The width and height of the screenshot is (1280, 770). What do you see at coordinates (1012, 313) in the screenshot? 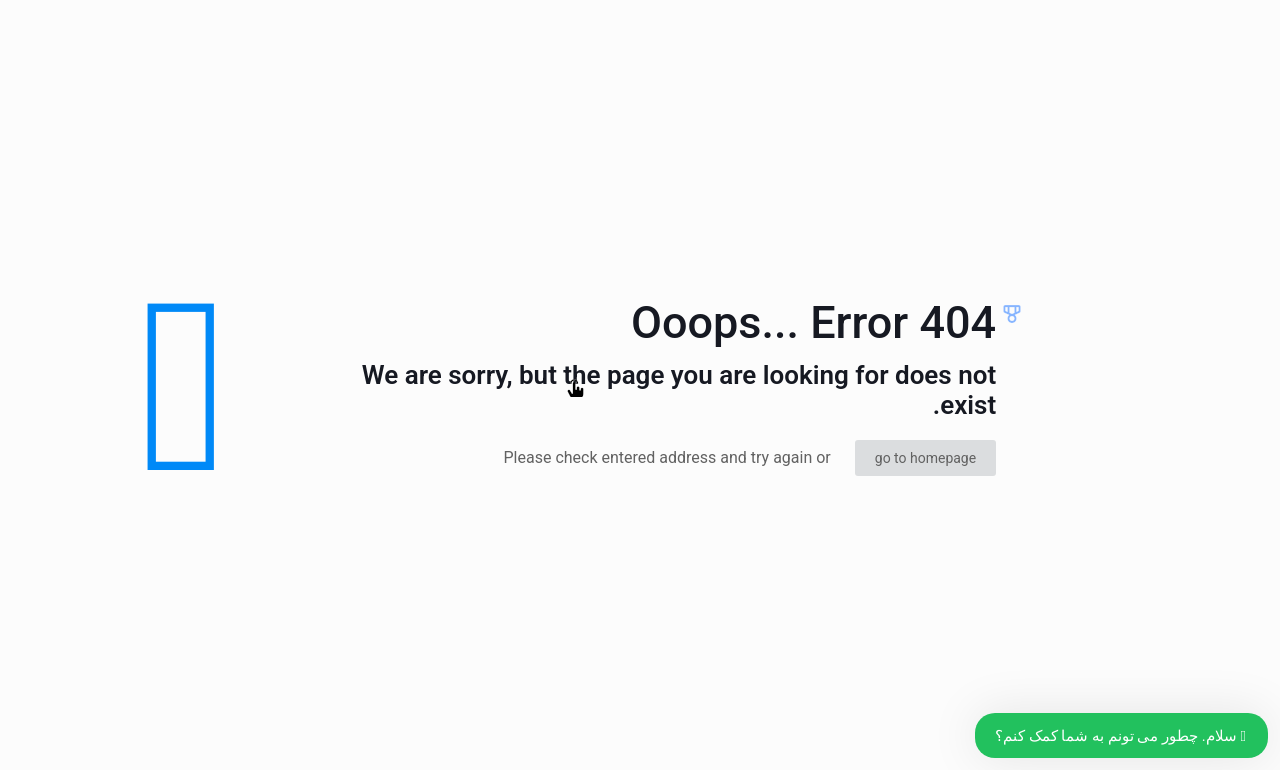
I see `view achievements or awards` at bounding box center [1012, 313].